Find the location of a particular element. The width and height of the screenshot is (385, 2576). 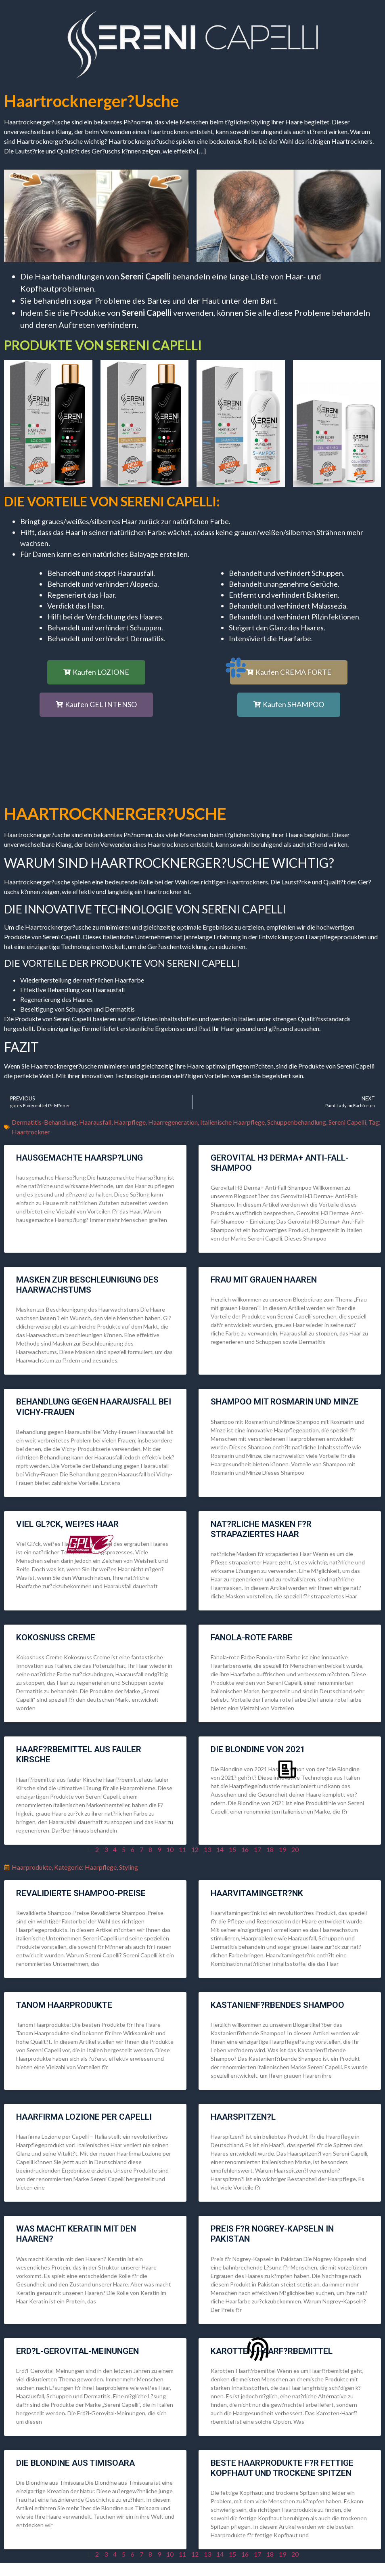

open Slack messaging app is located at coordinates (236, 668).